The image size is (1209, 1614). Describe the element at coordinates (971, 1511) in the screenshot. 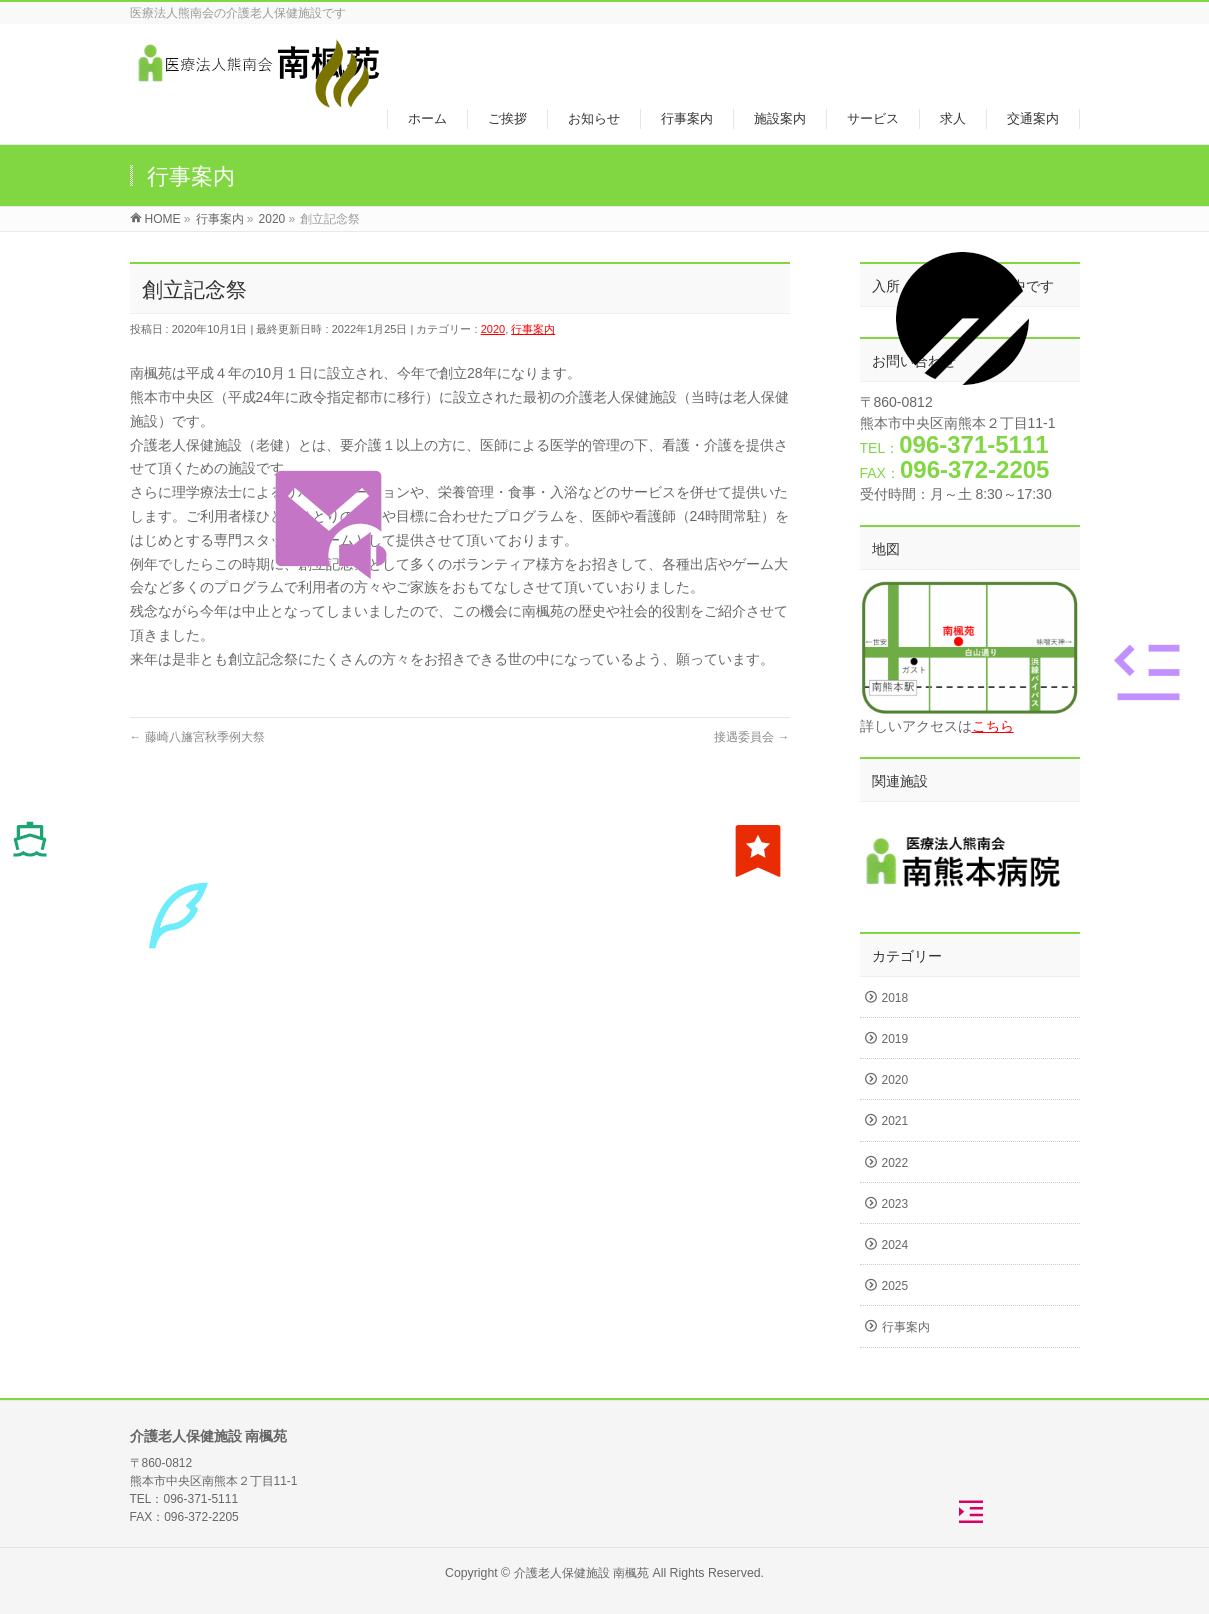

I see `increase text indentation` at that location.